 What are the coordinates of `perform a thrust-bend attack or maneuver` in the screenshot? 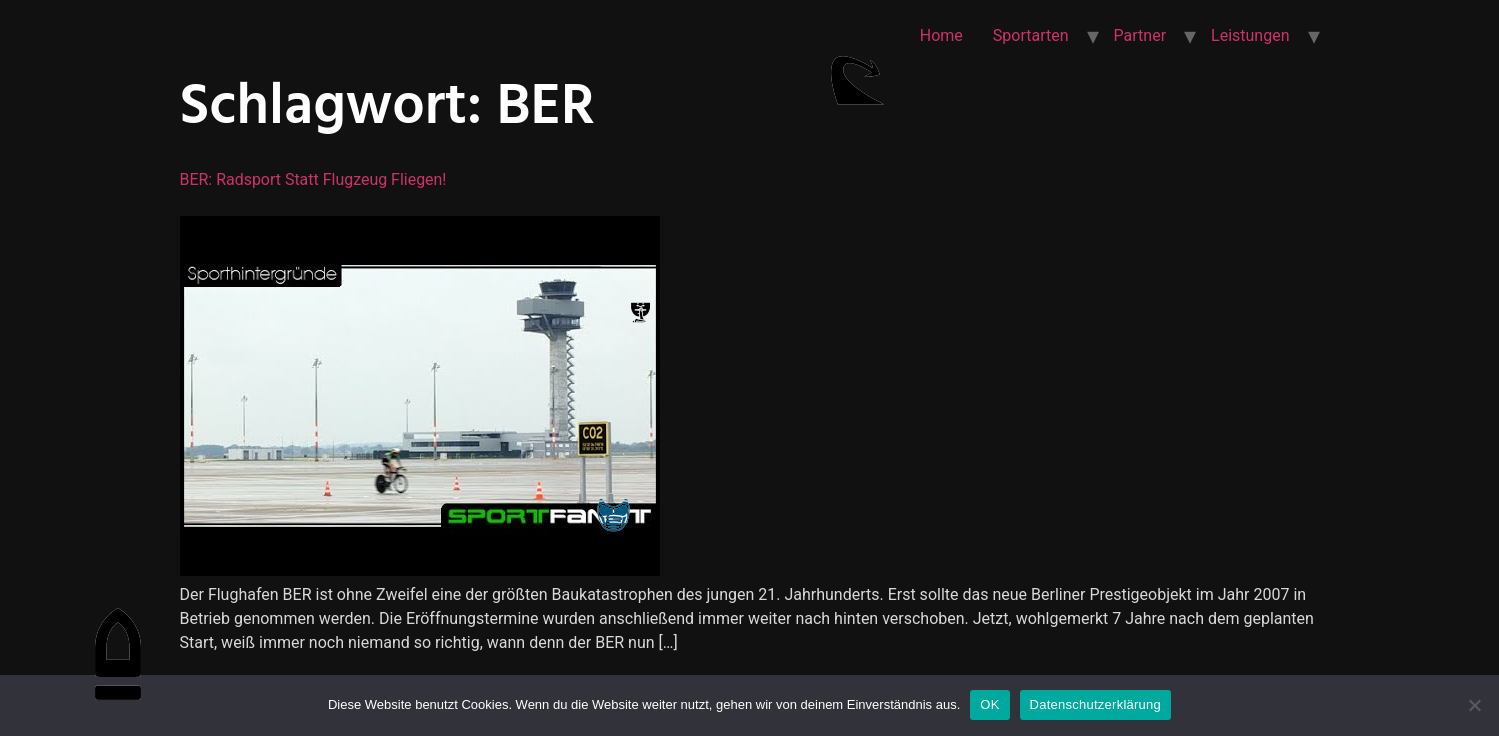 It's located at (857, 78).